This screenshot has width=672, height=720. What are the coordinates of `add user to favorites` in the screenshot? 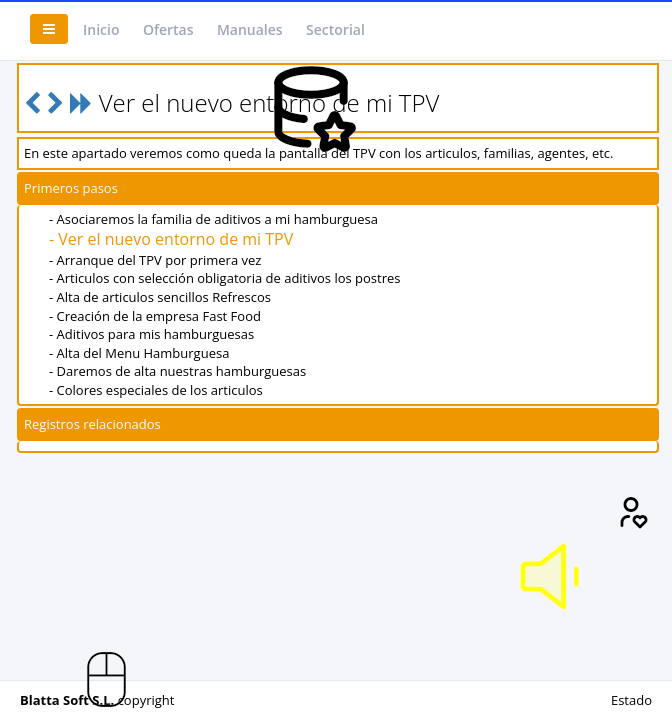 It's located at (631, 512).